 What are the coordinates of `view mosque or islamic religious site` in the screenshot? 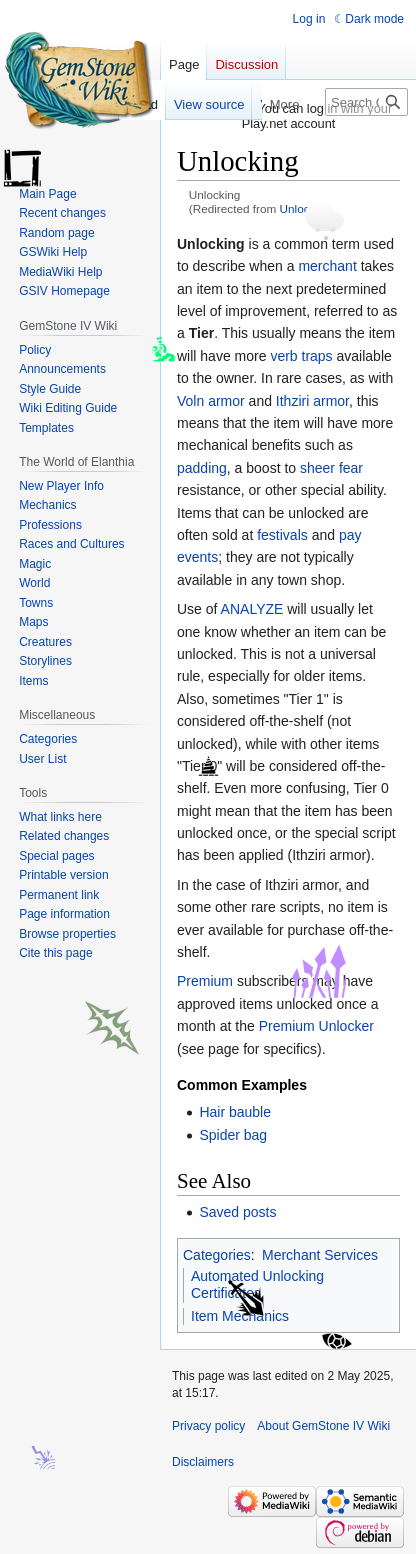 It's located at (208, 765).